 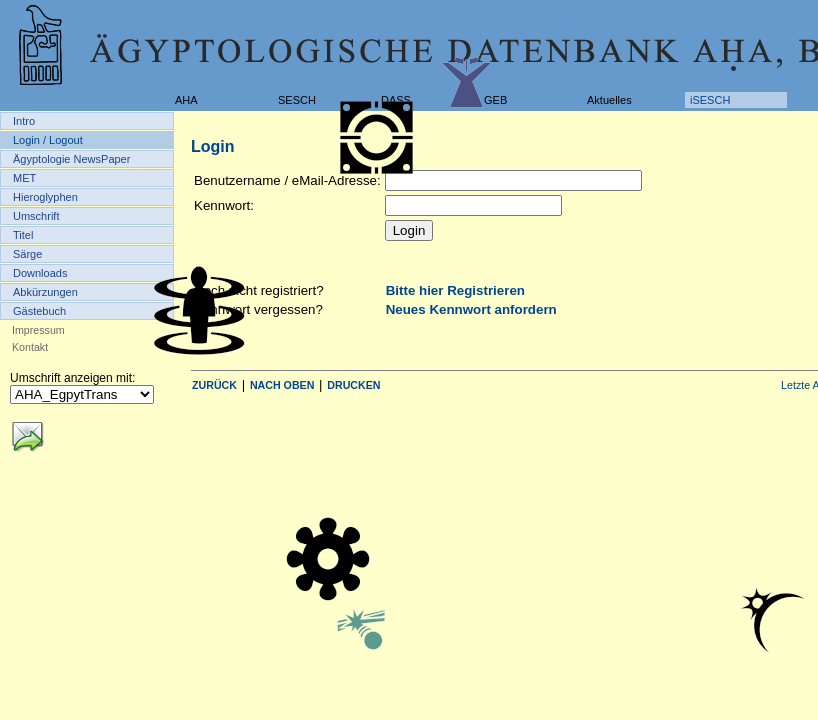 I want to click on indicates ricochet or bounce effect in gameplay, so click(x=361, y=629).